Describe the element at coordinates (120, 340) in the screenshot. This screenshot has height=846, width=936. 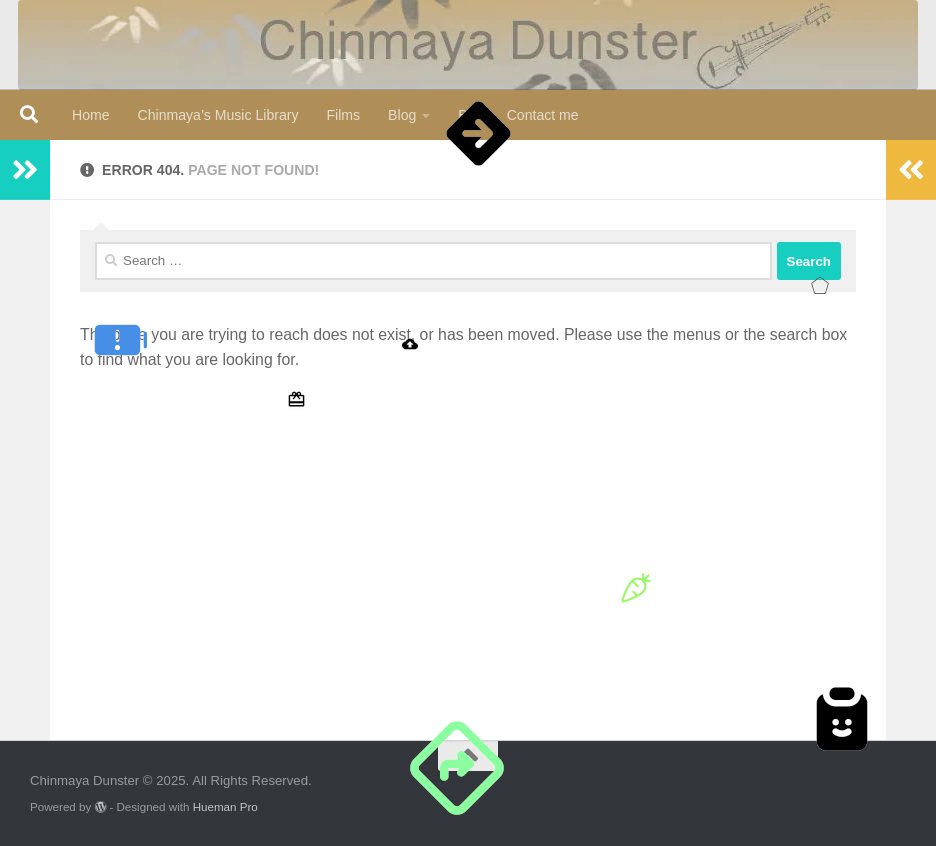
I see `indicates low battery warning` at that location.